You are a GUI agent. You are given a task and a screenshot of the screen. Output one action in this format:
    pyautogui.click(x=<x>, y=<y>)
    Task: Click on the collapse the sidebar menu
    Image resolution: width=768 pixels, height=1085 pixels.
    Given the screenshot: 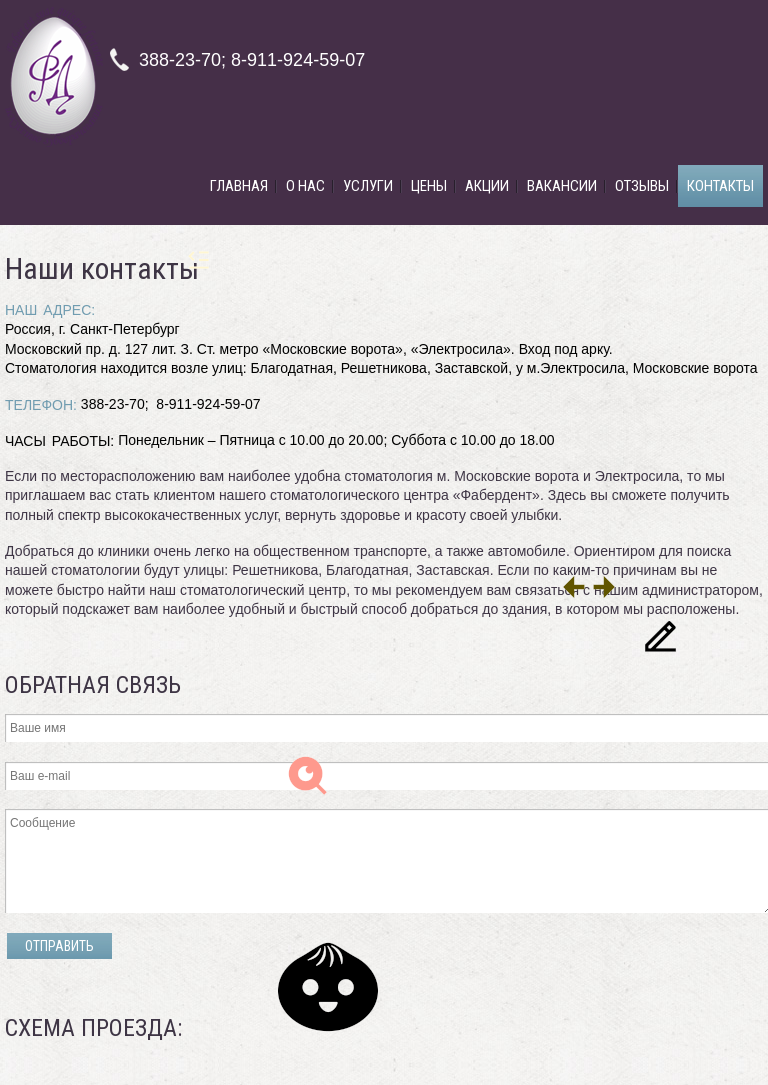 What is the action you would take?
    pyautogui.click(x=199, y=260)
    